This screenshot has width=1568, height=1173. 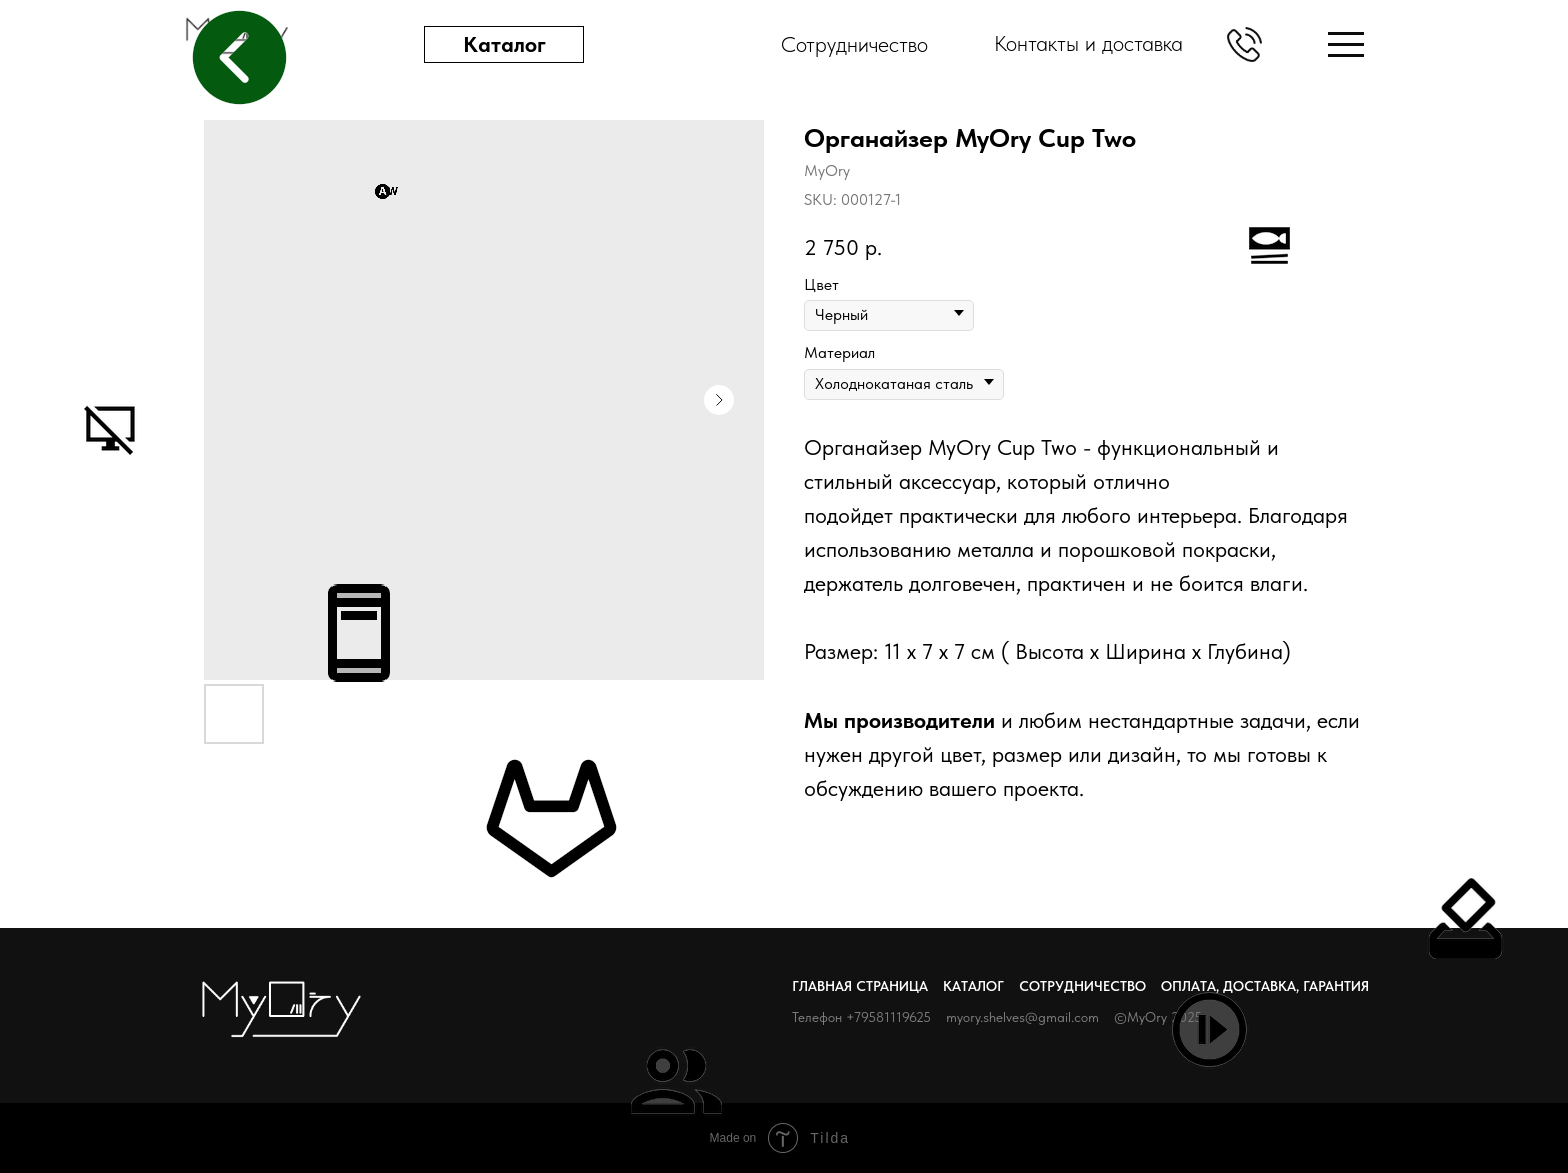 I want to click on desktop access is currently disabled, so click(x=110, y=428).